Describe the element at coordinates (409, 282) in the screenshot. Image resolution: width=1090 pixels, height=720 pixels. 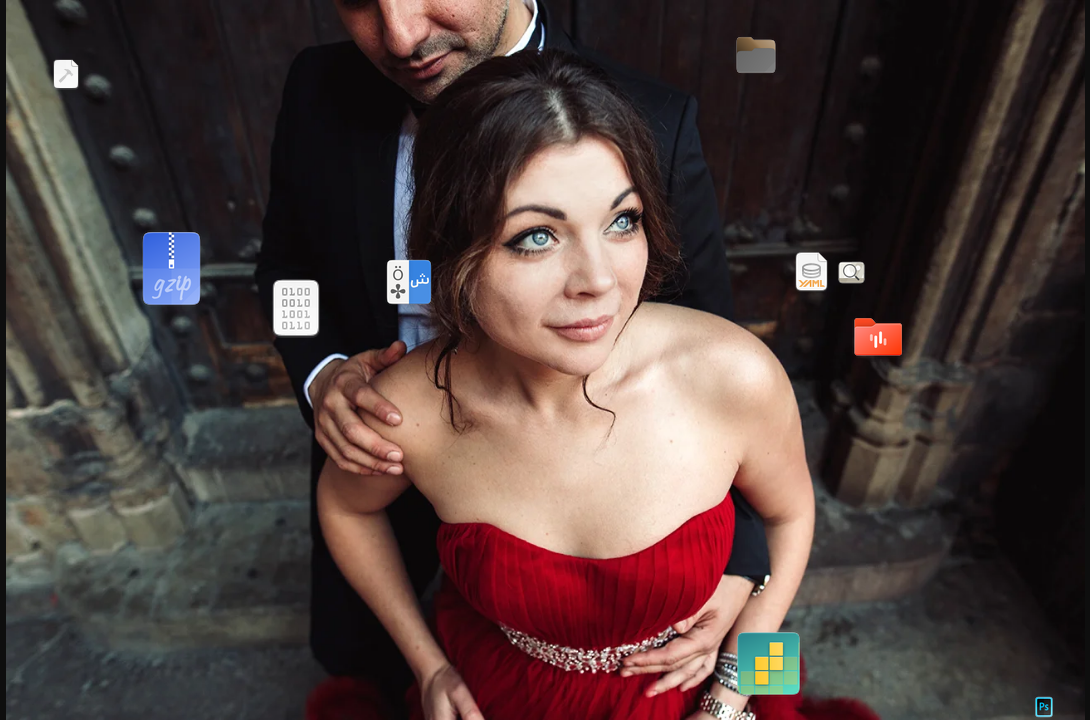
I see `open the character map application` at that location.